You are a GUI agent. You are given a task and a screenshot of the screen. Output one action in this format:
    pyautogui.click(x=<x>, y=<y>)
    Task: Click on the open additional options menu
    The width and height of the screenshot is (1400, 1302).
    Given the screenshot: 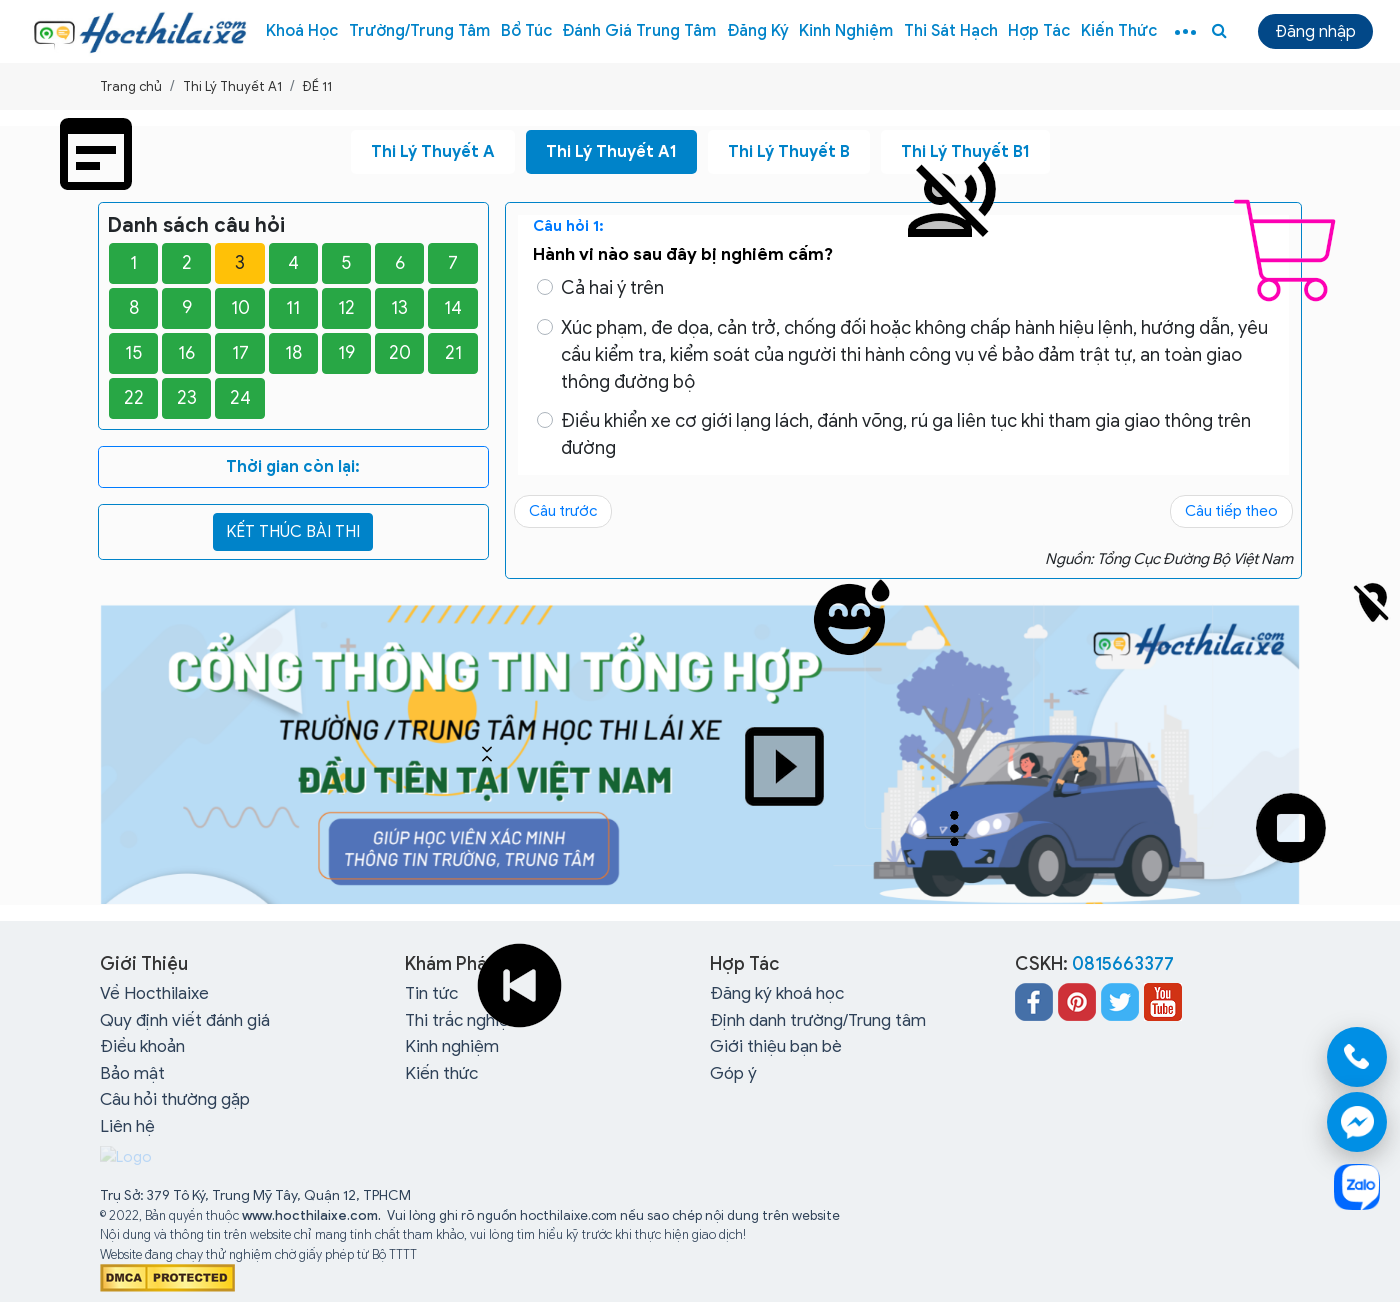 What is the action you would take?
    pyautogui.click(x=954, y=828)
    